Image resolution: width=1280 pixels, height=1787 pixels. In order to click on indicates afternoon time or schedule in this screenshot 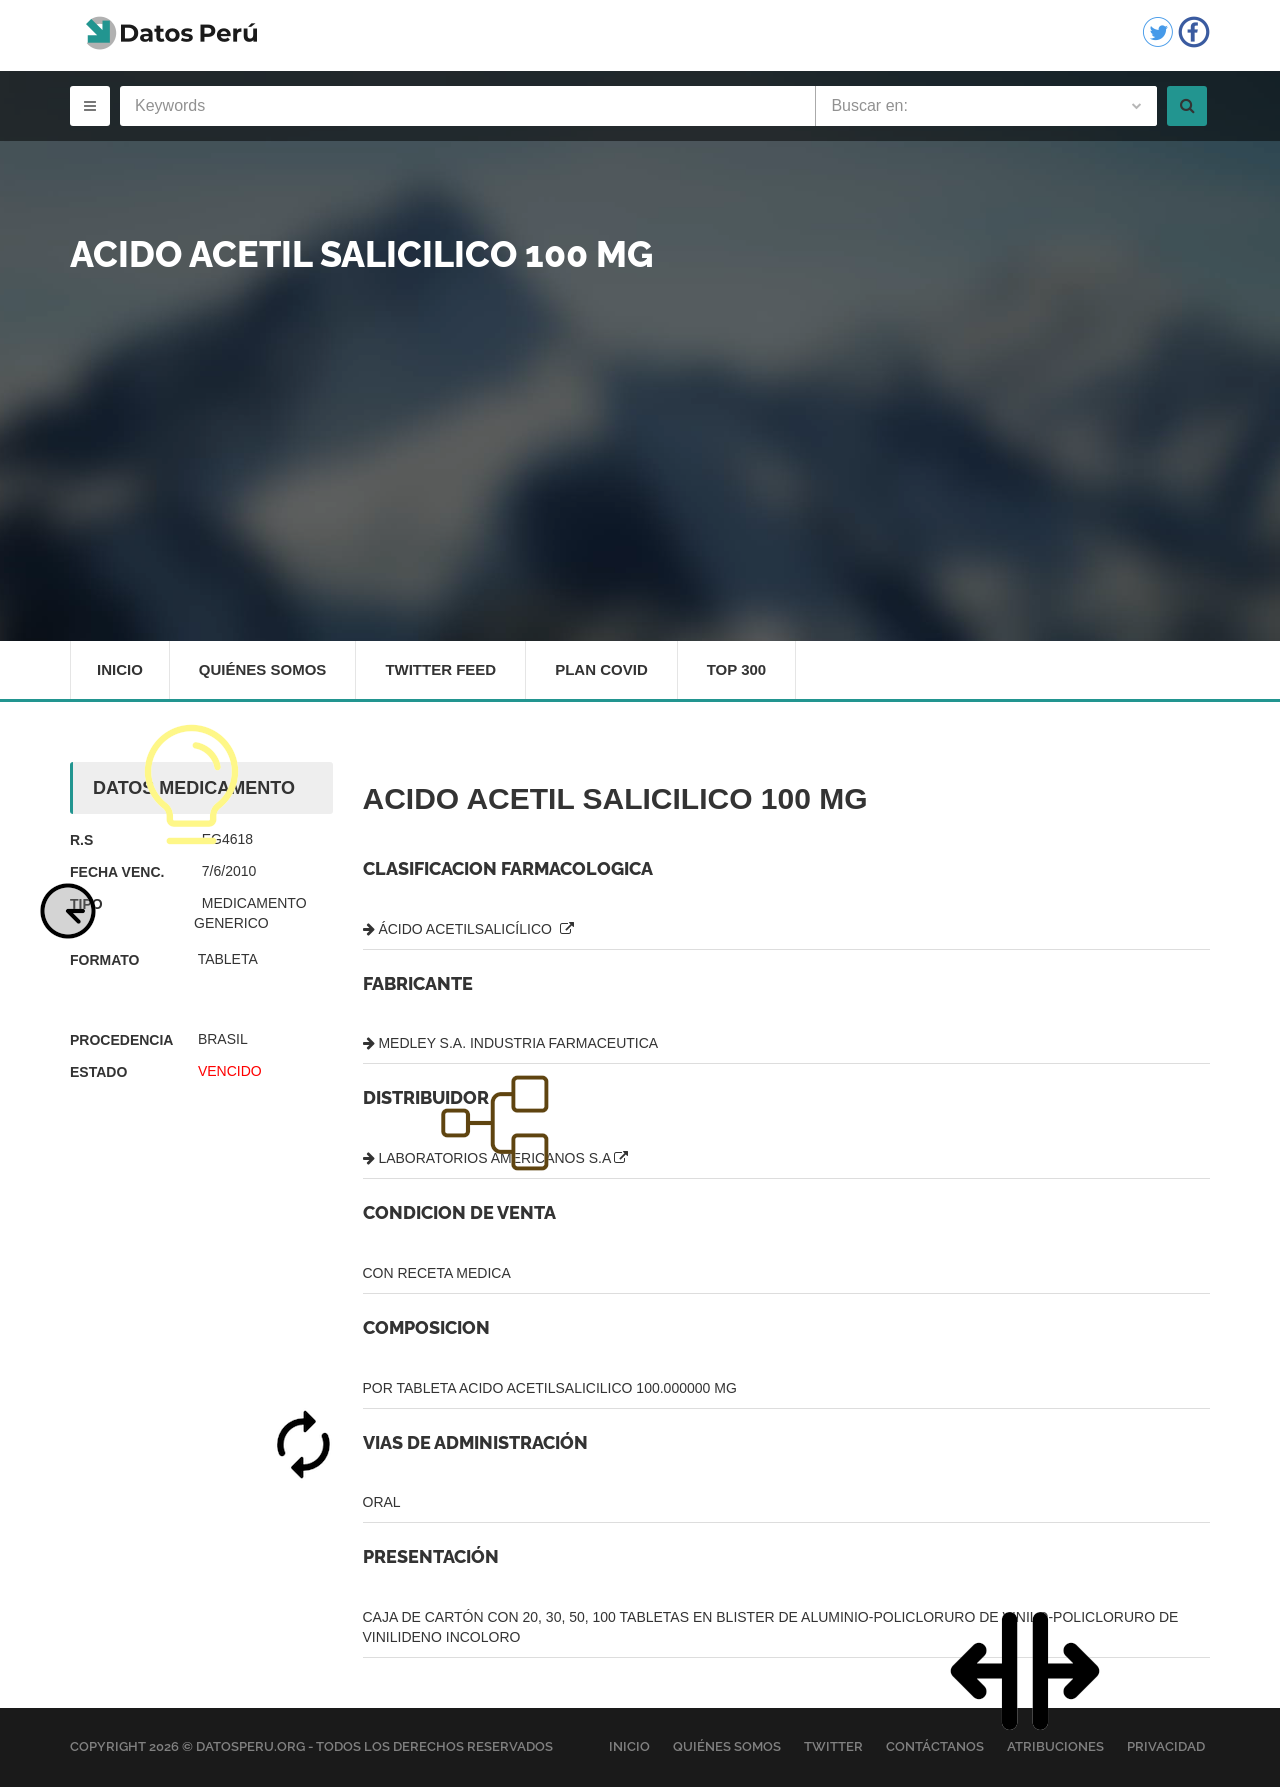, I will do `click(68, 911)`.